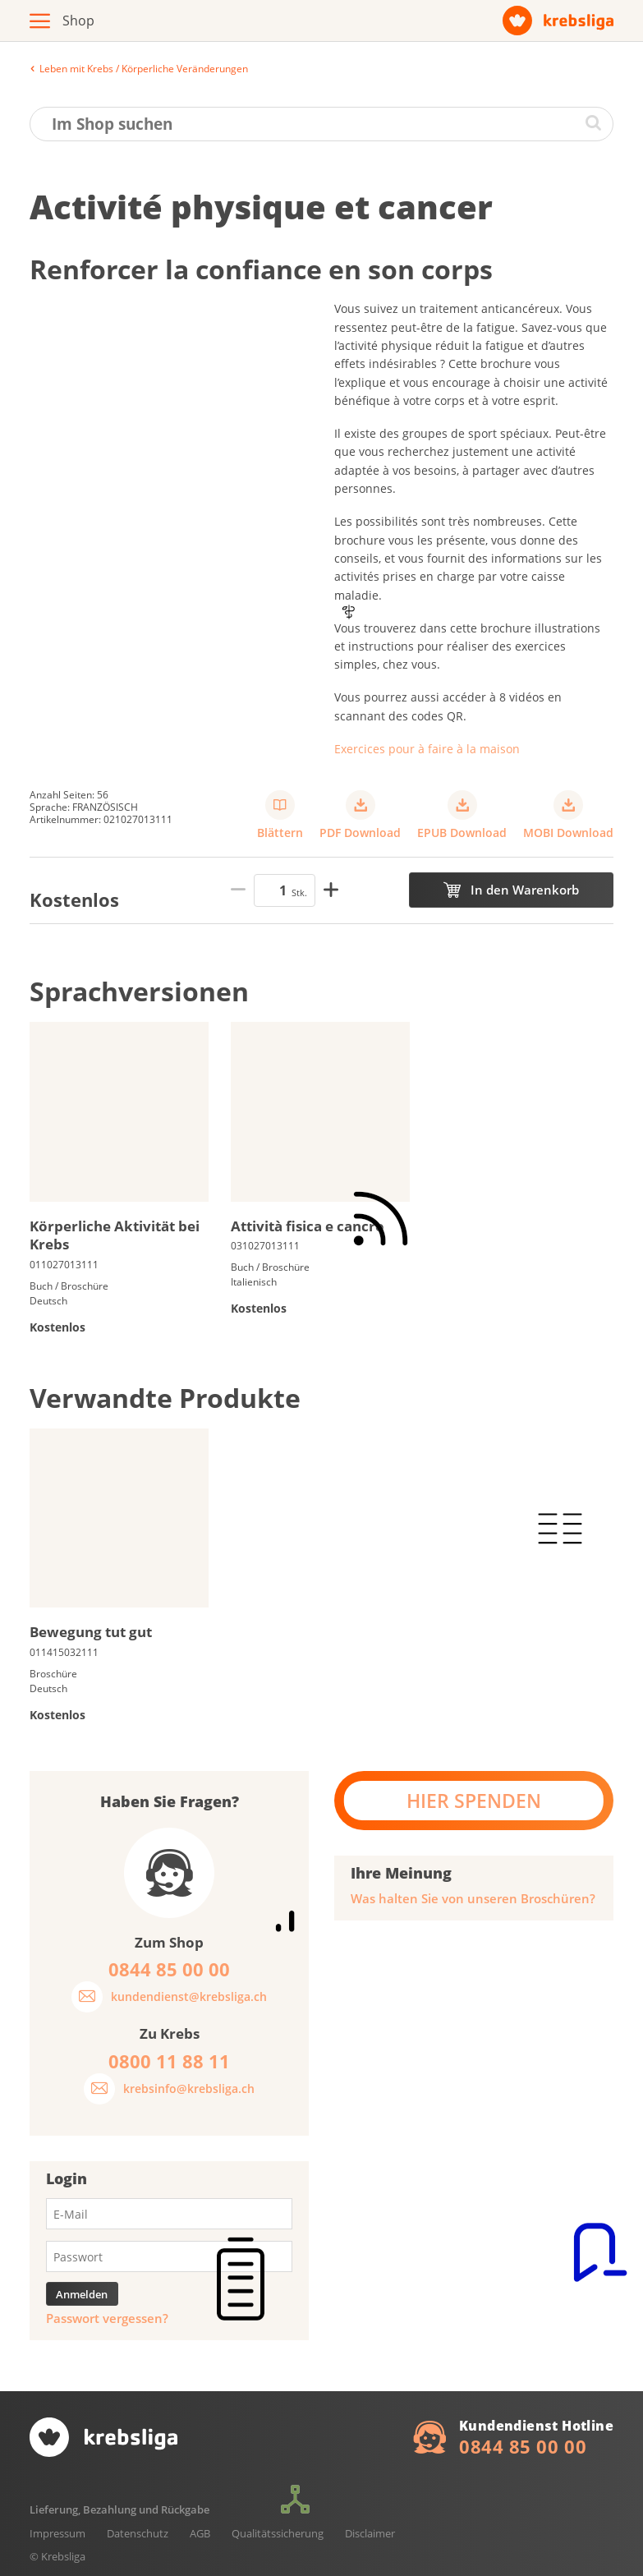  Describe the element at coordinates (380, 1218) in the screenshot. I see `subscribe to RSS feed` at that location.